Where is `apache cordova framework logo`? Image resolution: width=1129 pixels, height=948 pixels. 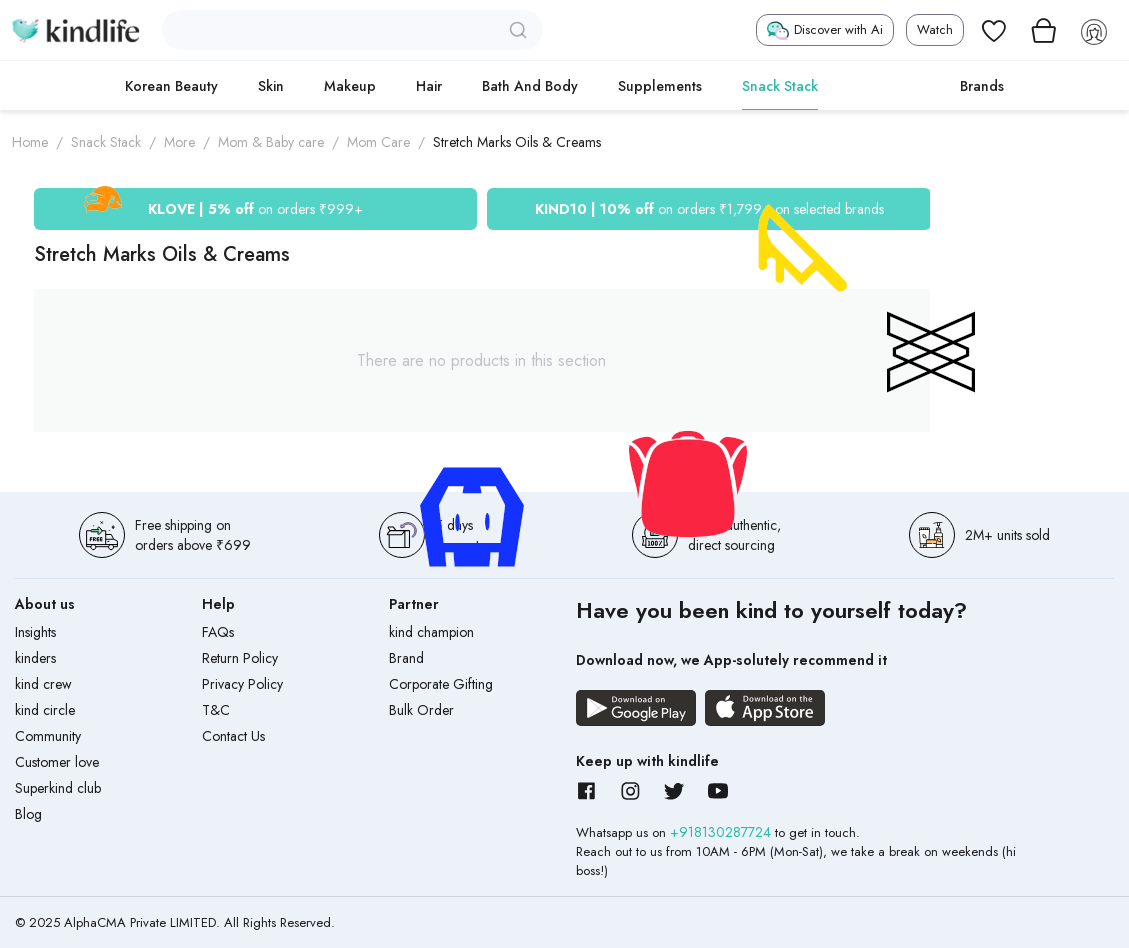 apache cordova framework logo is located at coordinates (472, 517).